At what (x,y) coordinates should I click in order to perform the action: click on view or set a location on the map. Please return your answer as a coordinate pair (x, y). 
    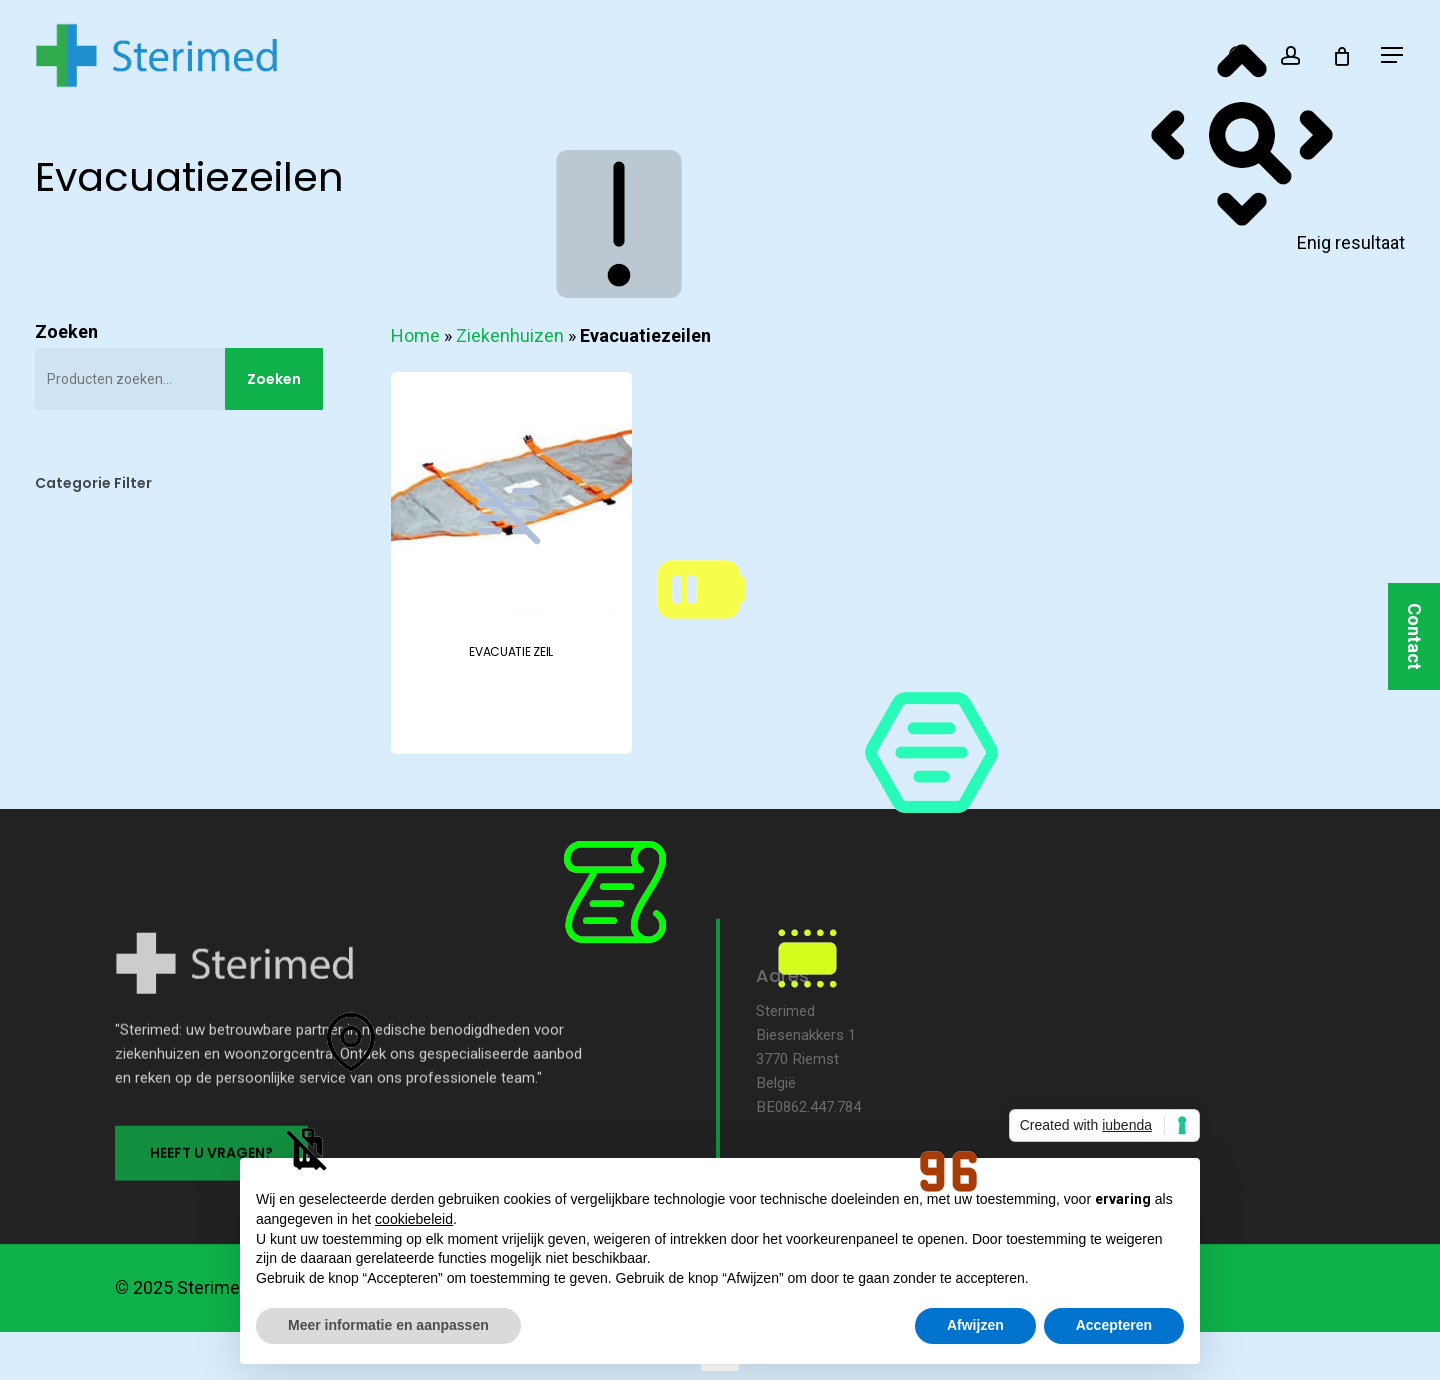
    Looking at the image, I should click on (351, 1041).